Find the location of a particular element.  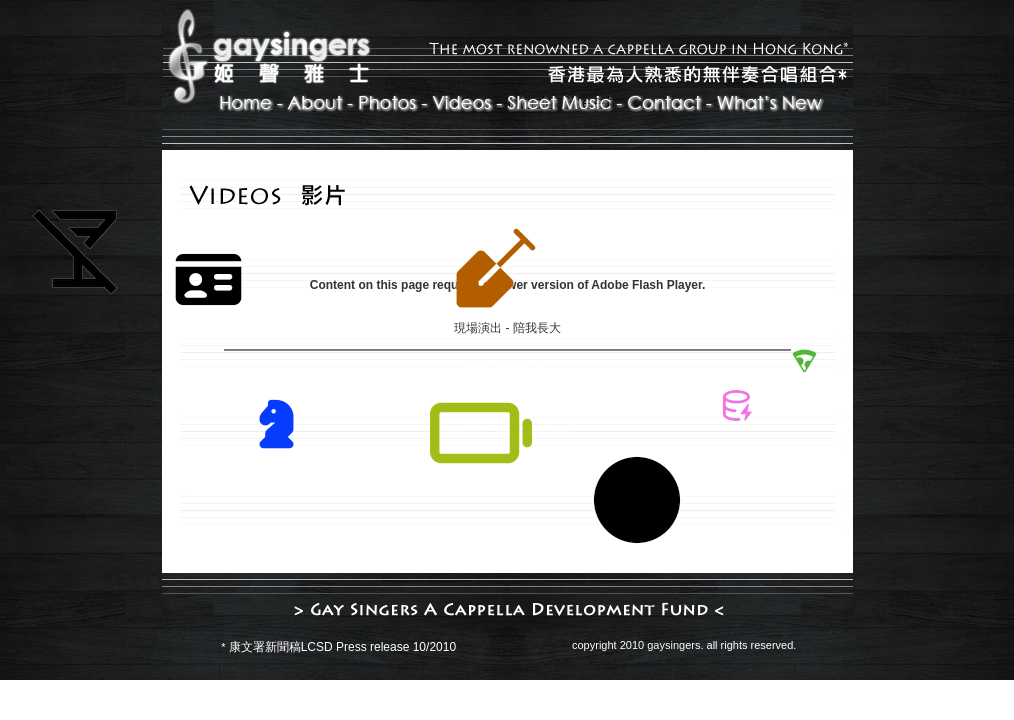

view your driver's license or ID card is located at coordinates (208, 279).